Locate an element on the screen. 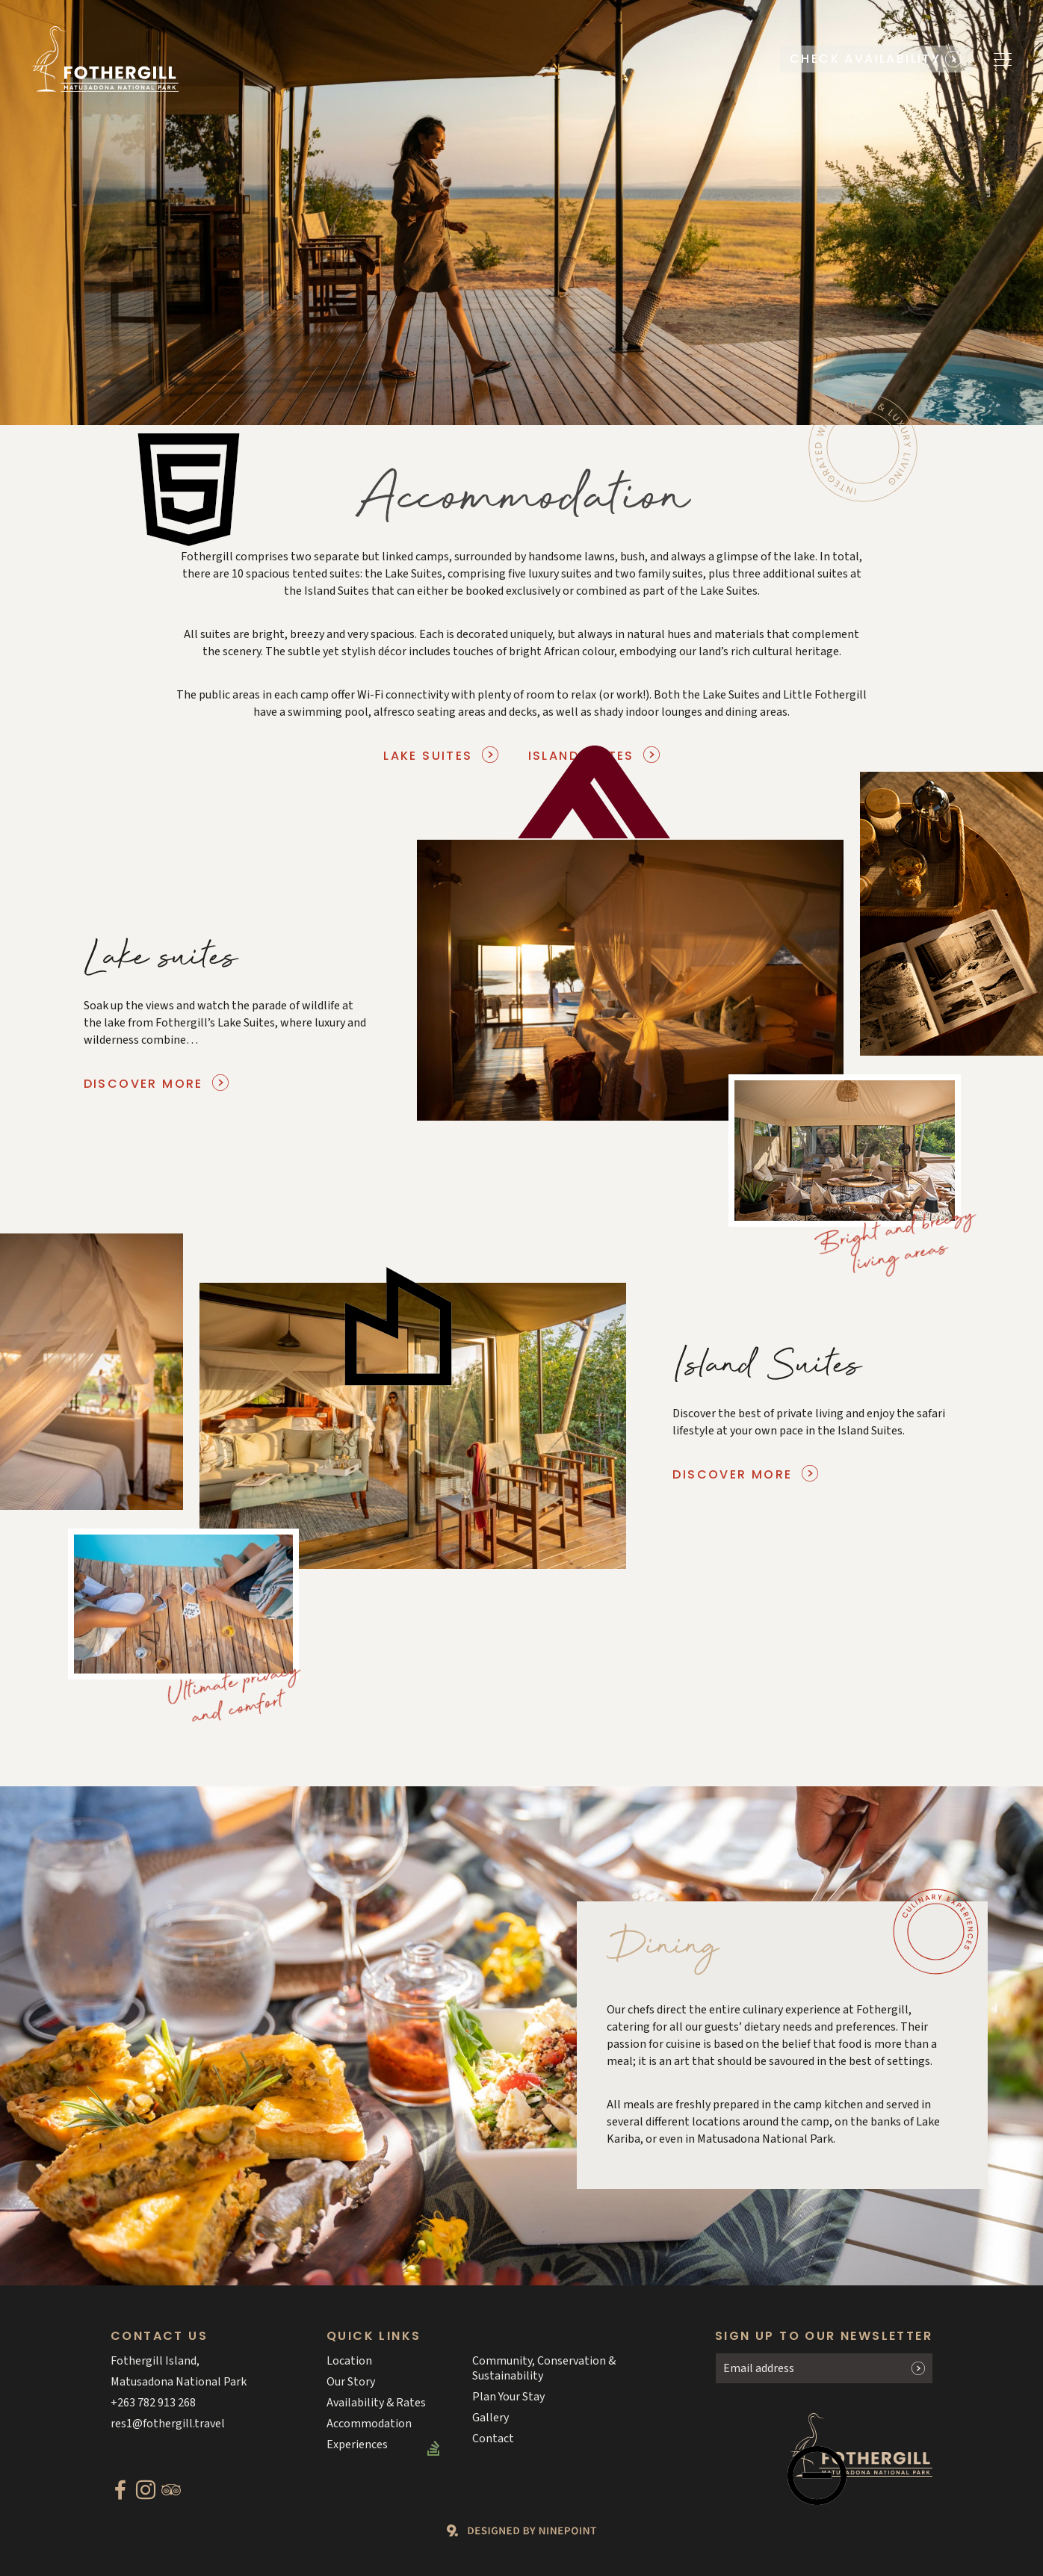  indicates HTML5 technology or web development is located at coordinates (188, 489).